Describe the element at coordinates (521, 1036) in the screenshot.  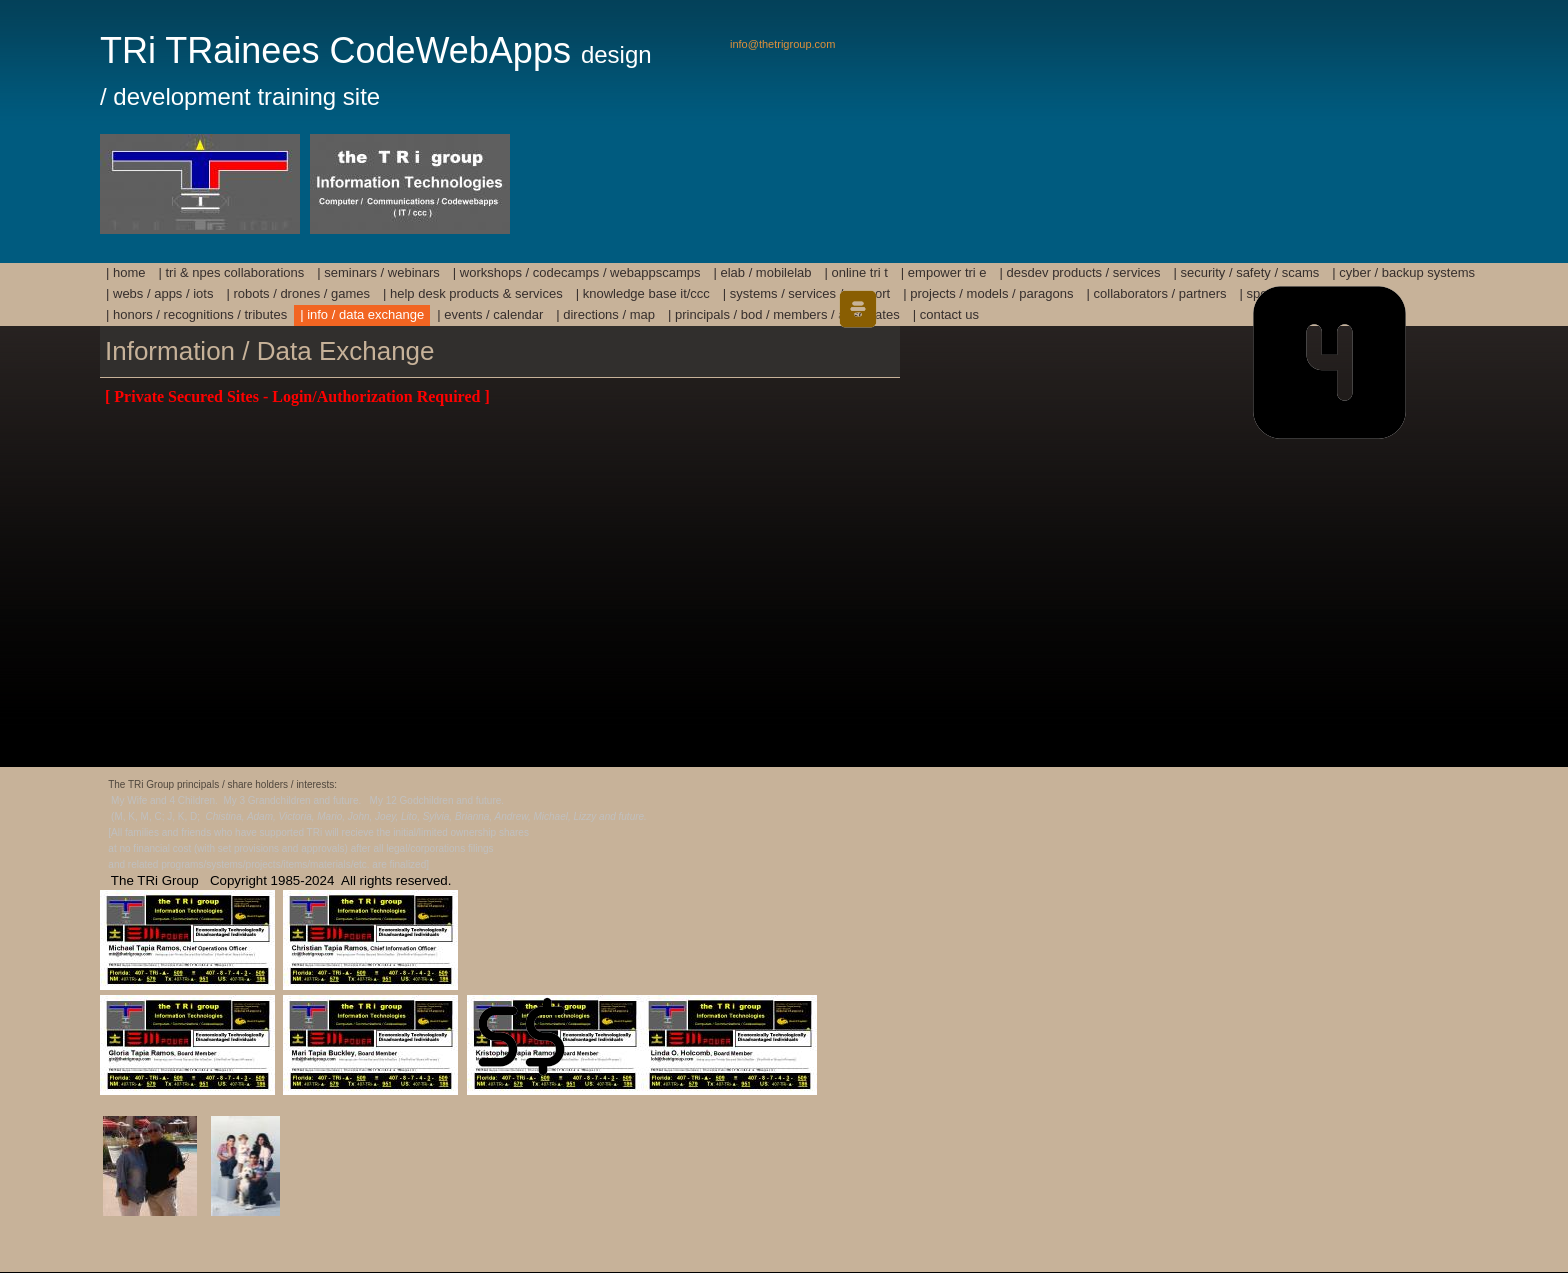
I see `indicates singapore dollar currency` at that location.